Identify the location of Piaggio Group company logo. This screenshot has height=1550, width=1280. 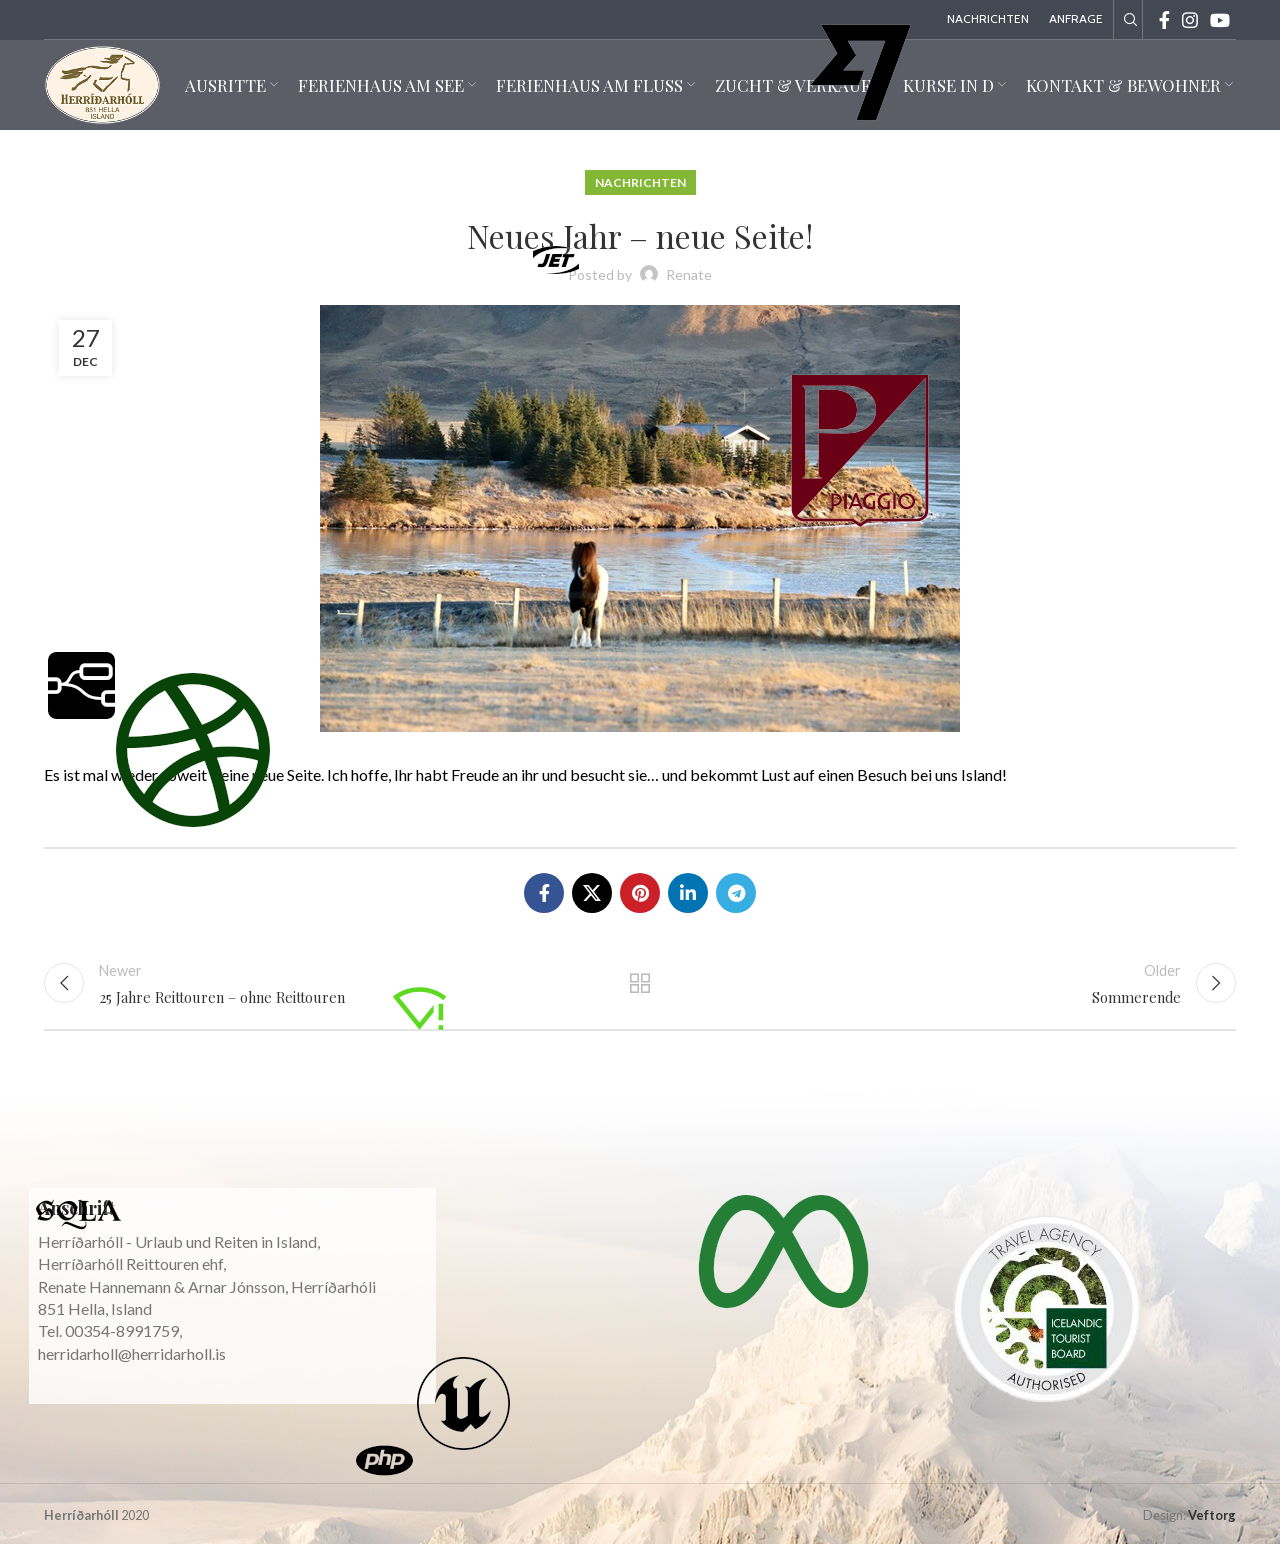
(860, 451).